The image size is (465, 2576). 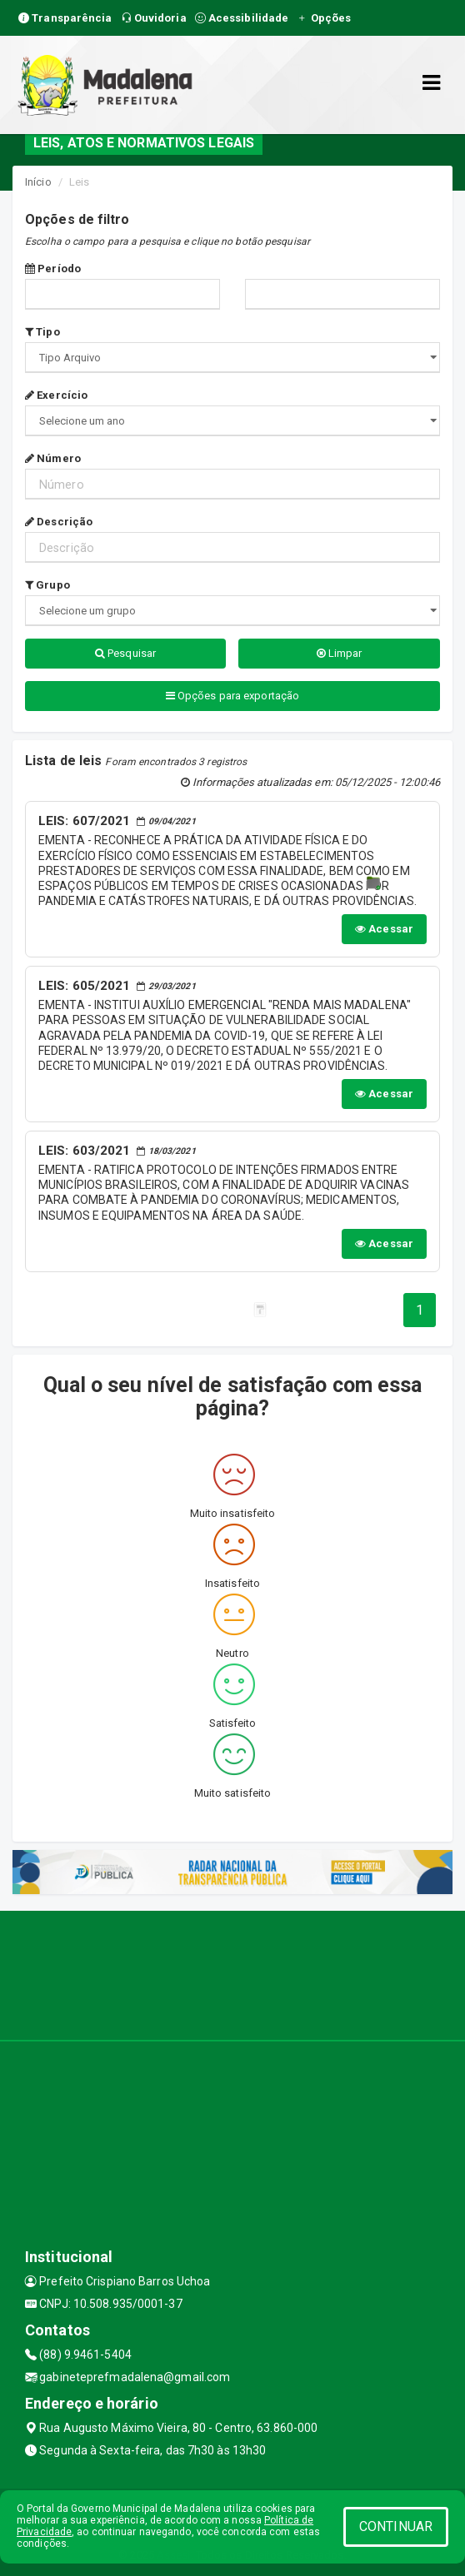 What do you see at coordinates (373, 883) in the screenshot?
I see `create a new folder` at bounding box center [373, 883].